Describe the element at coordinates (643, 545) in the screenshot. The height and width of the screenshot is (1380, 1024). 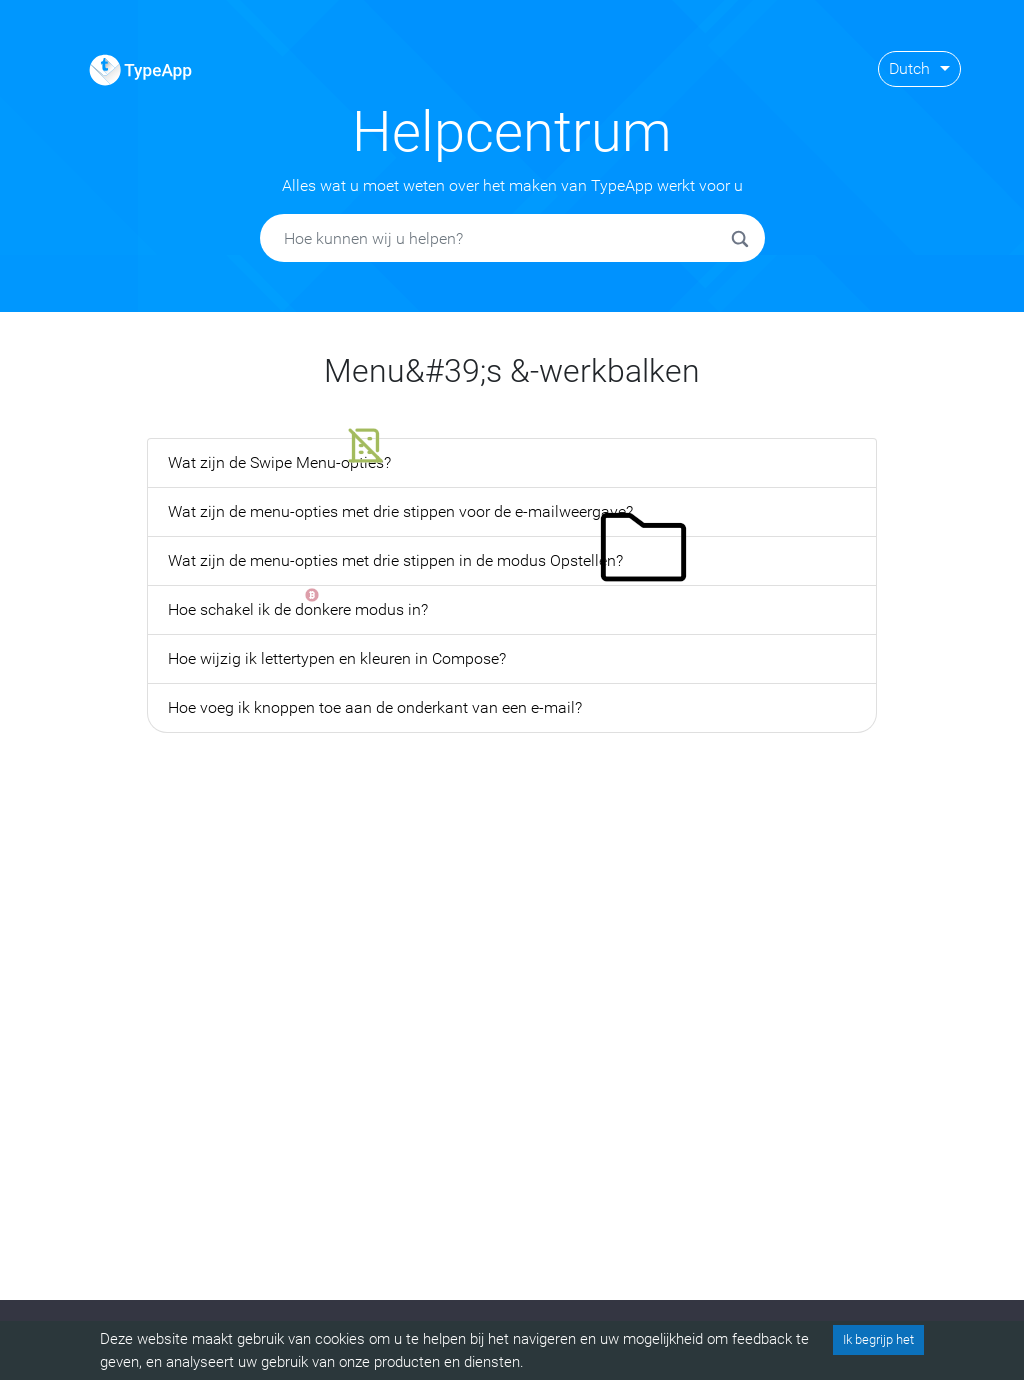
I see `access folder contents` at that location.